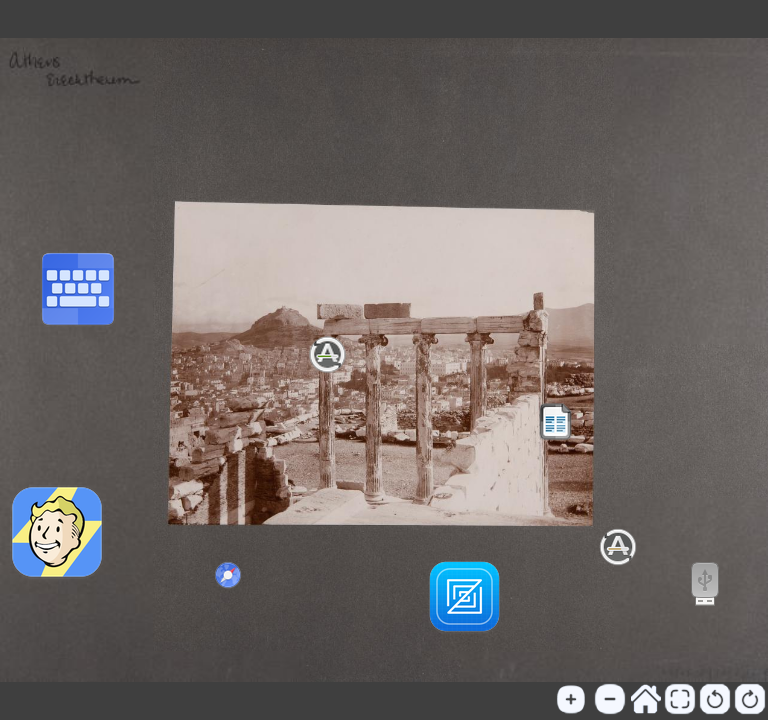 The height and width of the screenshot is (720, 768). Describe the element at coordinates (327, 354) in the screenshot. I see `check for available system updates` at that location.